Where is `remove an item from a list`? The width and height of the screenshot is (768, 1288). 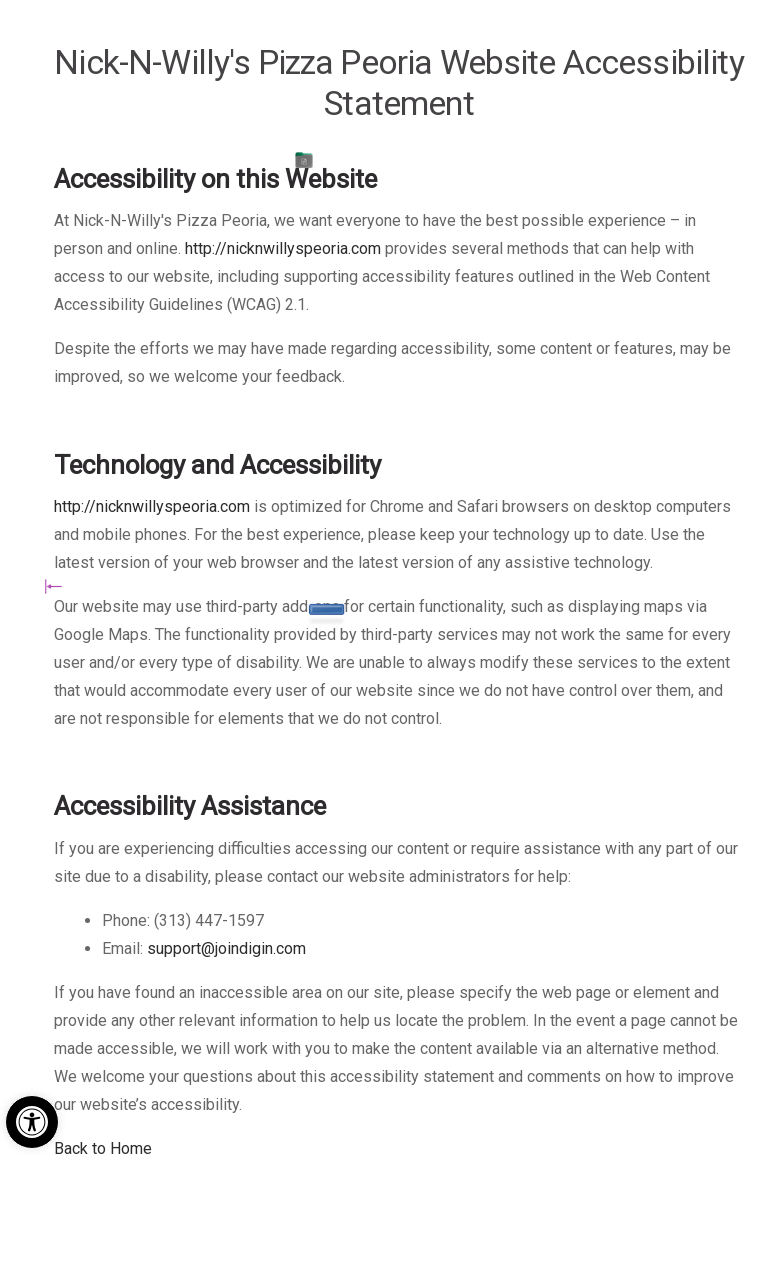
remove an item from a list is located at coordinates (325, 610).